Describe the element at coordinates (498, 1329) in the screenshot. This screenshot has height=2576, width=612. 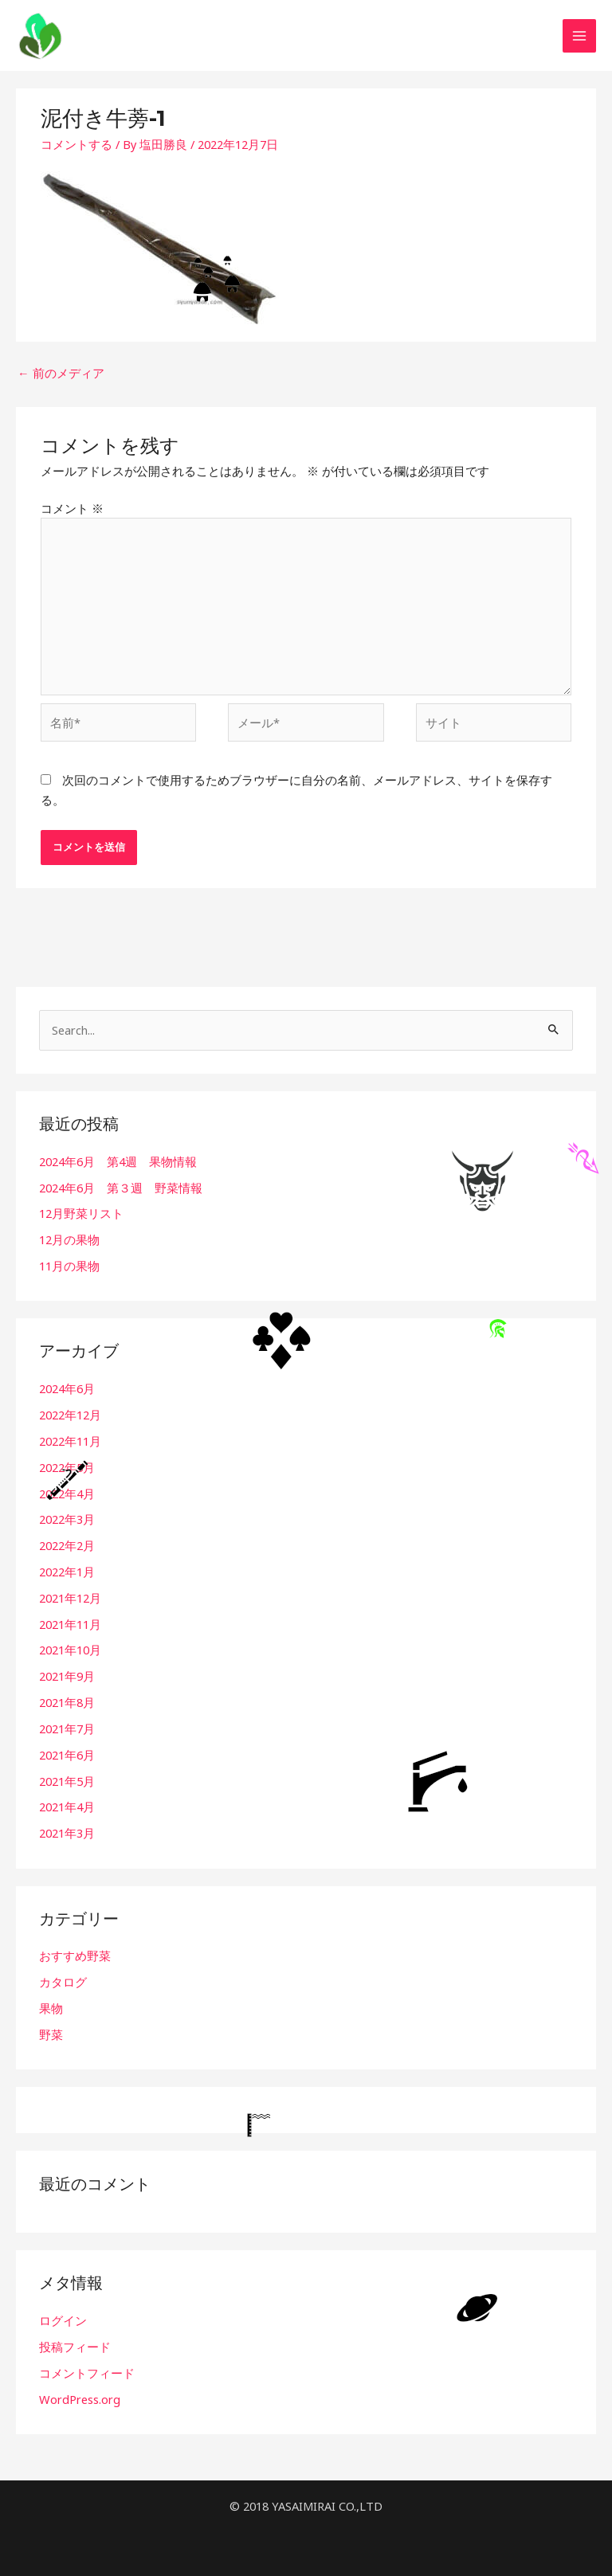
I see `select warrior or spartan character class` at that location.